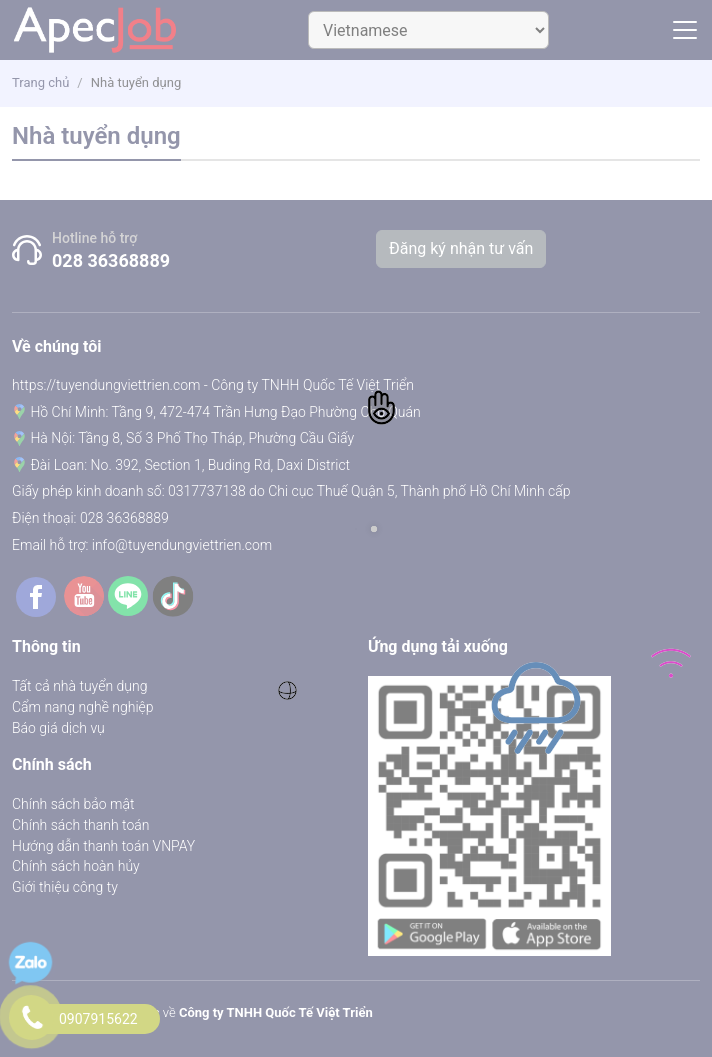  What do you see at coordinates (671, 656) in the screenshot?
I see `indicates moderate wifi signal strength` at bounding box center [671, 656].